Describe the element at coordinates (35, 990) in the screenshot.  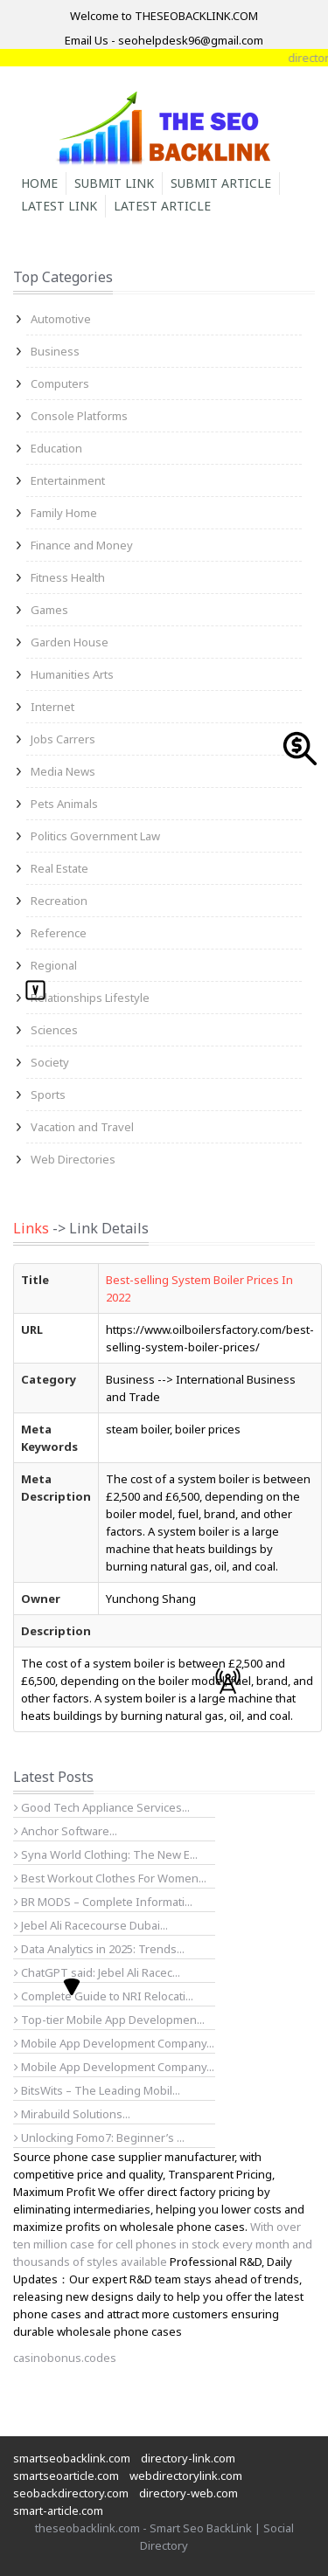
I see `indicates a "V" keyboard shortcut or hotkey` at that location.